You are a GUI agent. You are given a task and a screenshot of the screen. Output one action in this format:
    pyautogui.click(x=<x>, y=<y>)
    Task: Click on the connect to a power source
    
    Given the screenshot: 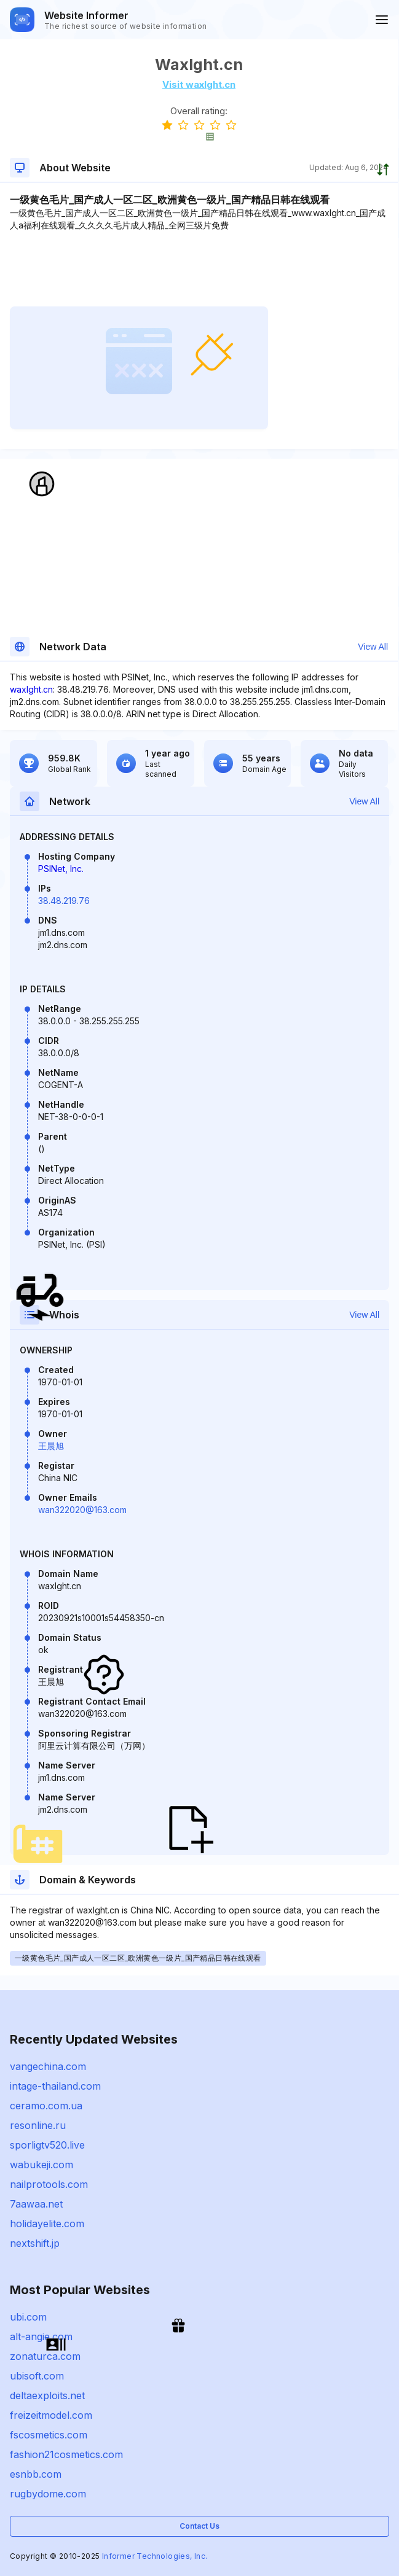 What is the action you would take?
    pyautogui.click(x=211, y=355)
    